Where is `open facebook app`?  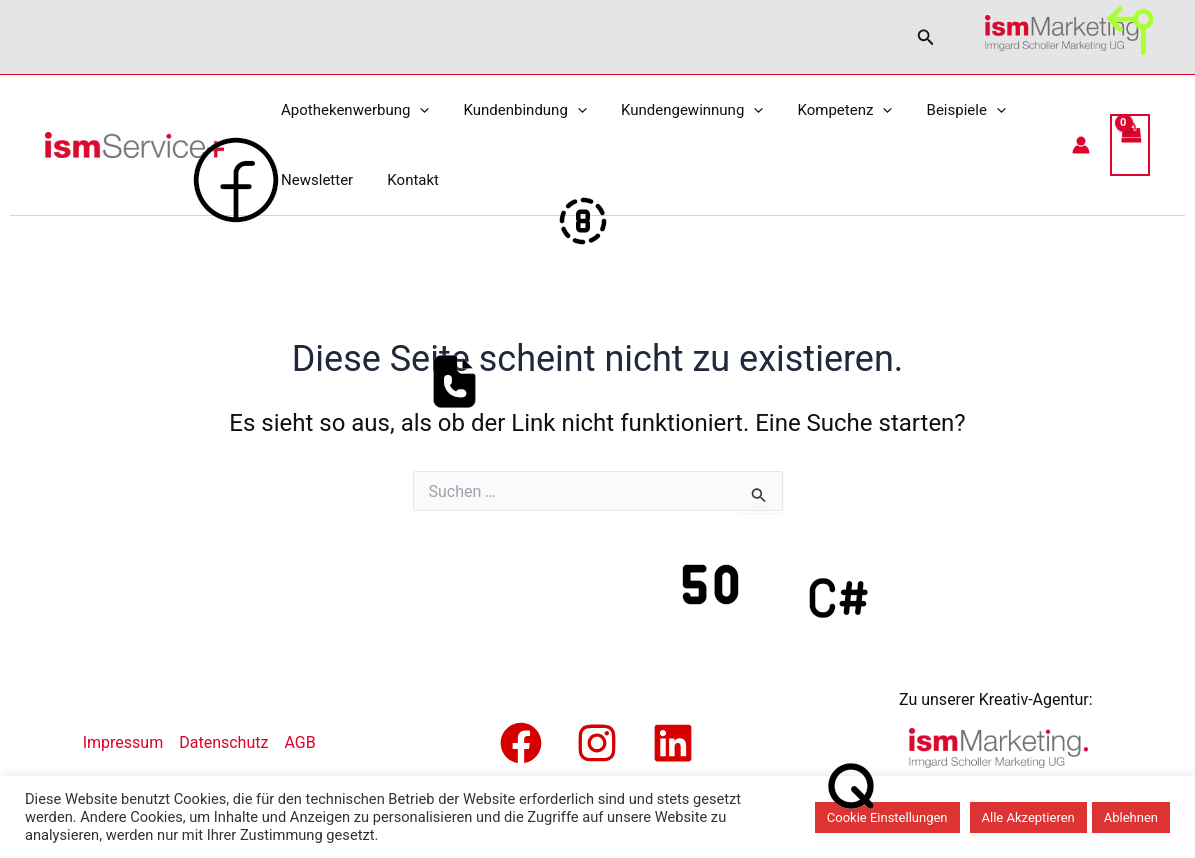 open facebook app is located at coordinates (236, 180).